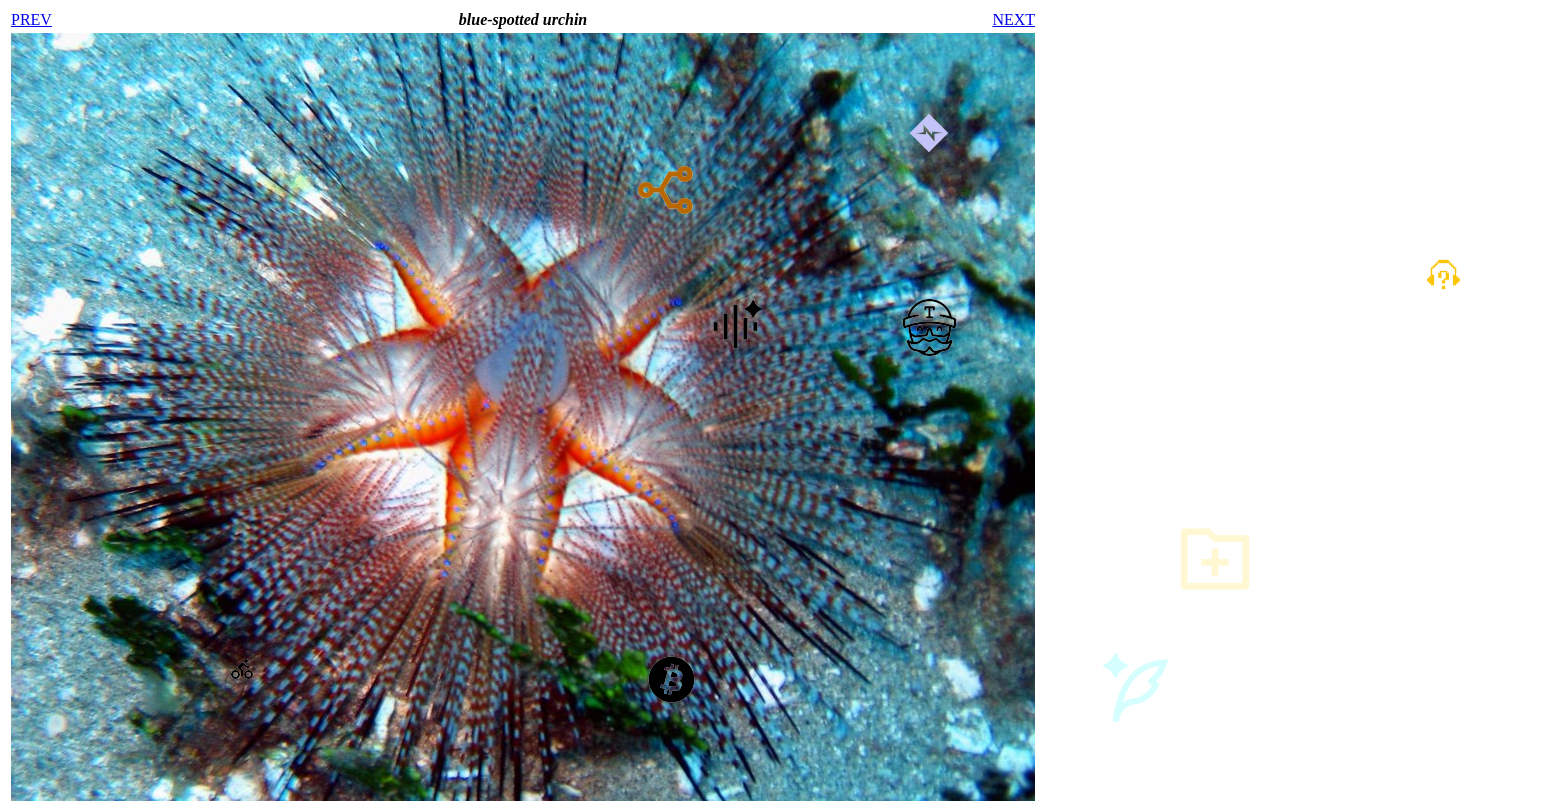  I want to click on create a new folder, so click(1215, 559).